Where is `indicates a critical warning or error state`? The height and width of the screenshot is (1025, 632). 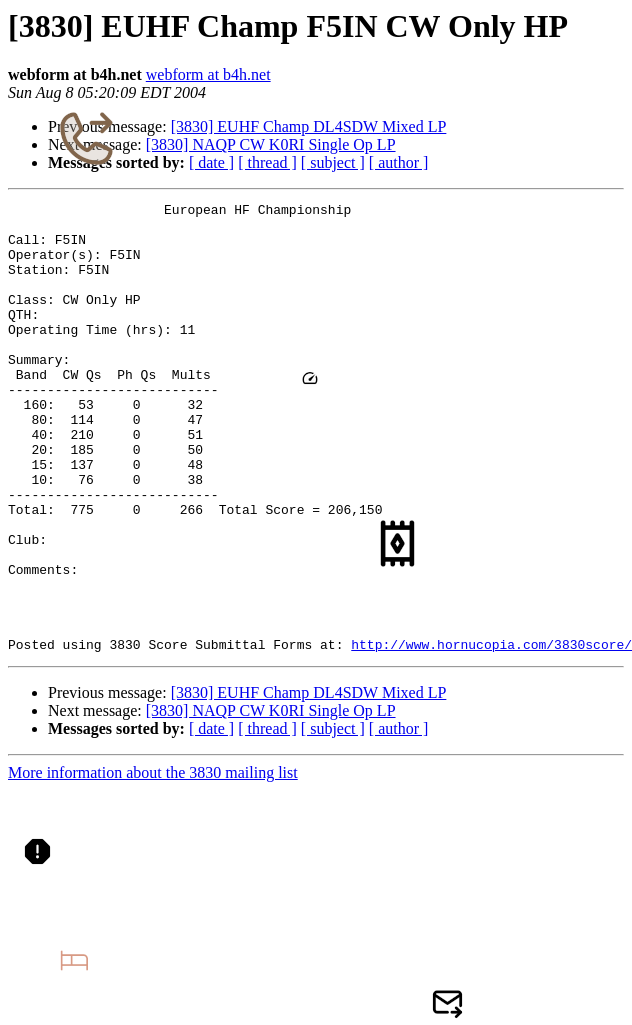 indicates a critical warning or error state is located at coordinates (37, 851).